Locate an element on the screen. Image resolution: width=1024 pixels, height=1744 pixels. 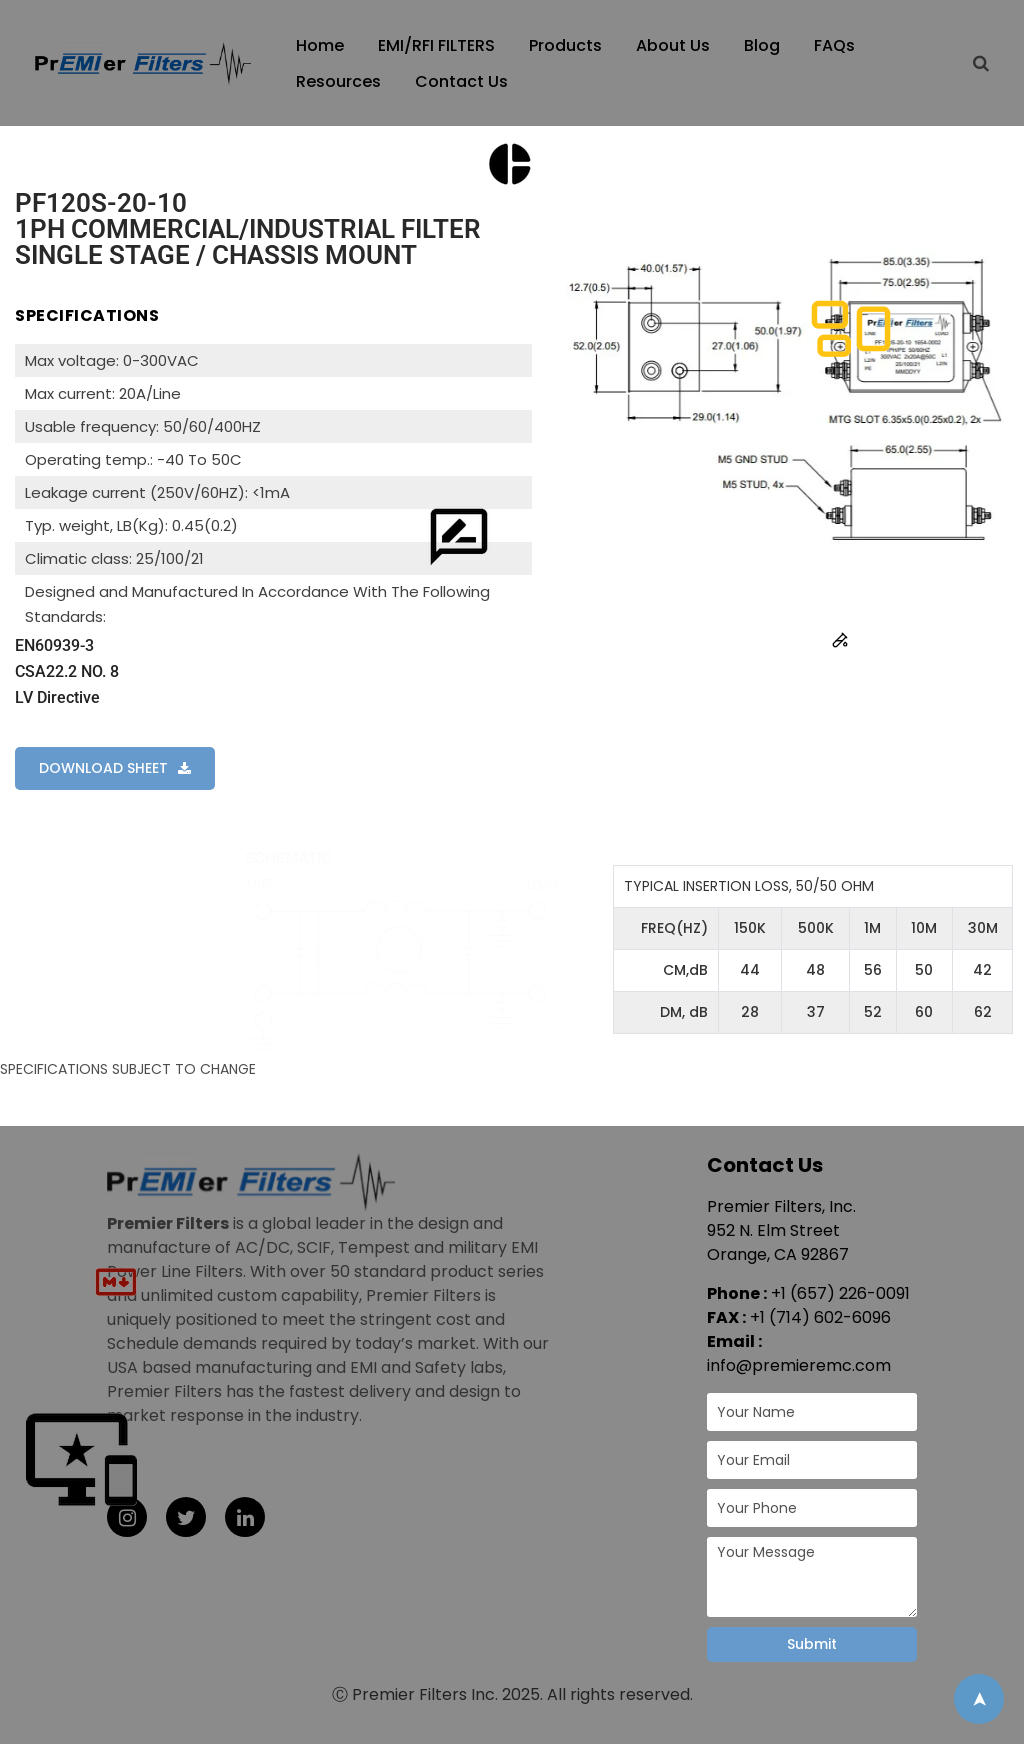
run a test or experiment is located at coordinates (840, 640).